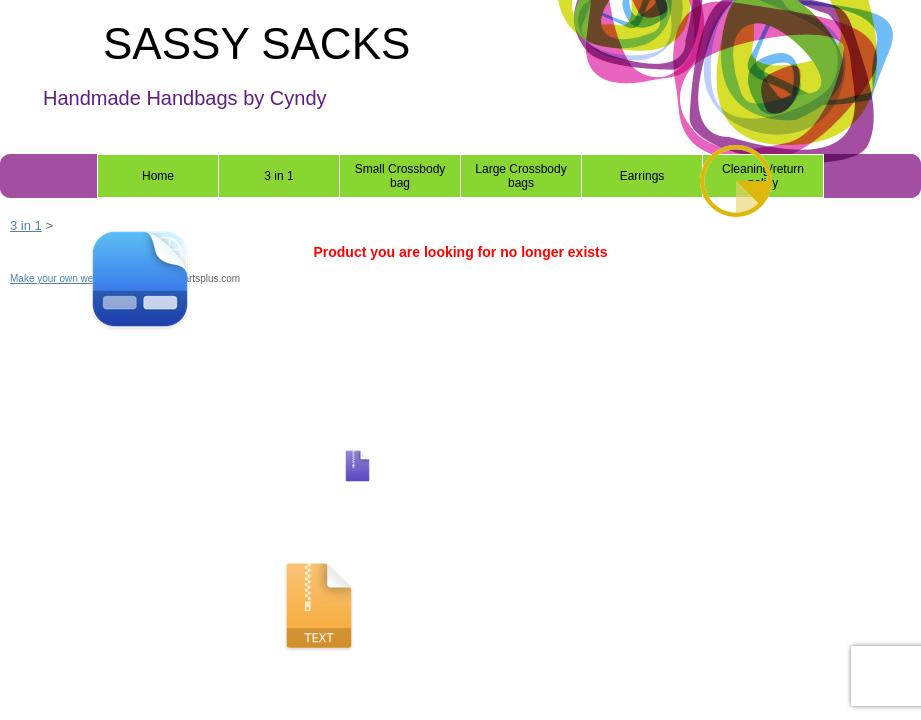  What do you see at coordinates (140, 279) in the screenshot?
I see `open xfce4 taskbar settings` at bounding box center [140, 279].